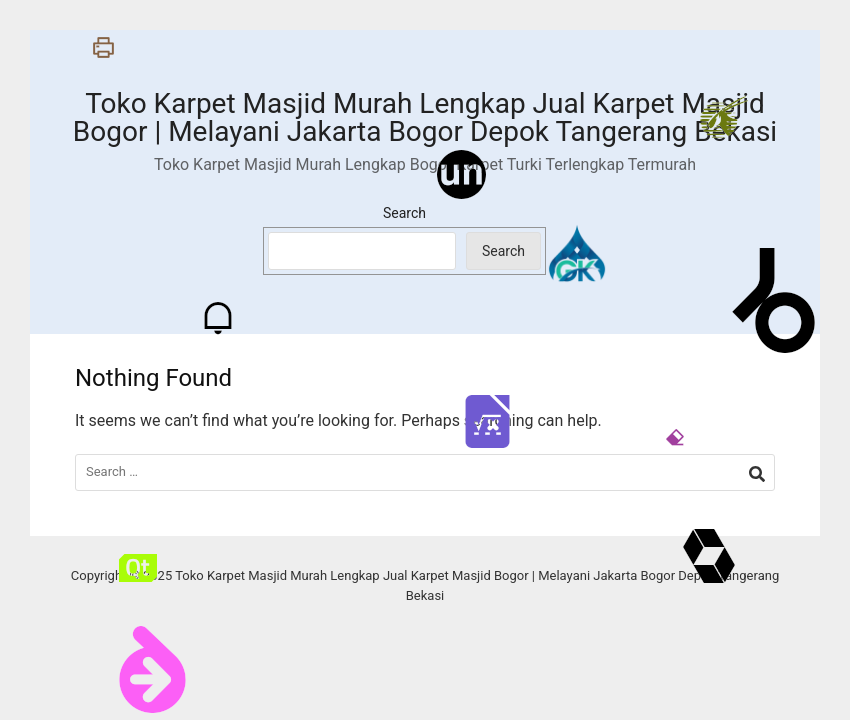 This screenshot has height=720, width=850. What do you see at coordinates (152, 669) in the screenshot?
I see `doctrine PHP database library logo` at bounding box center [152, 669].